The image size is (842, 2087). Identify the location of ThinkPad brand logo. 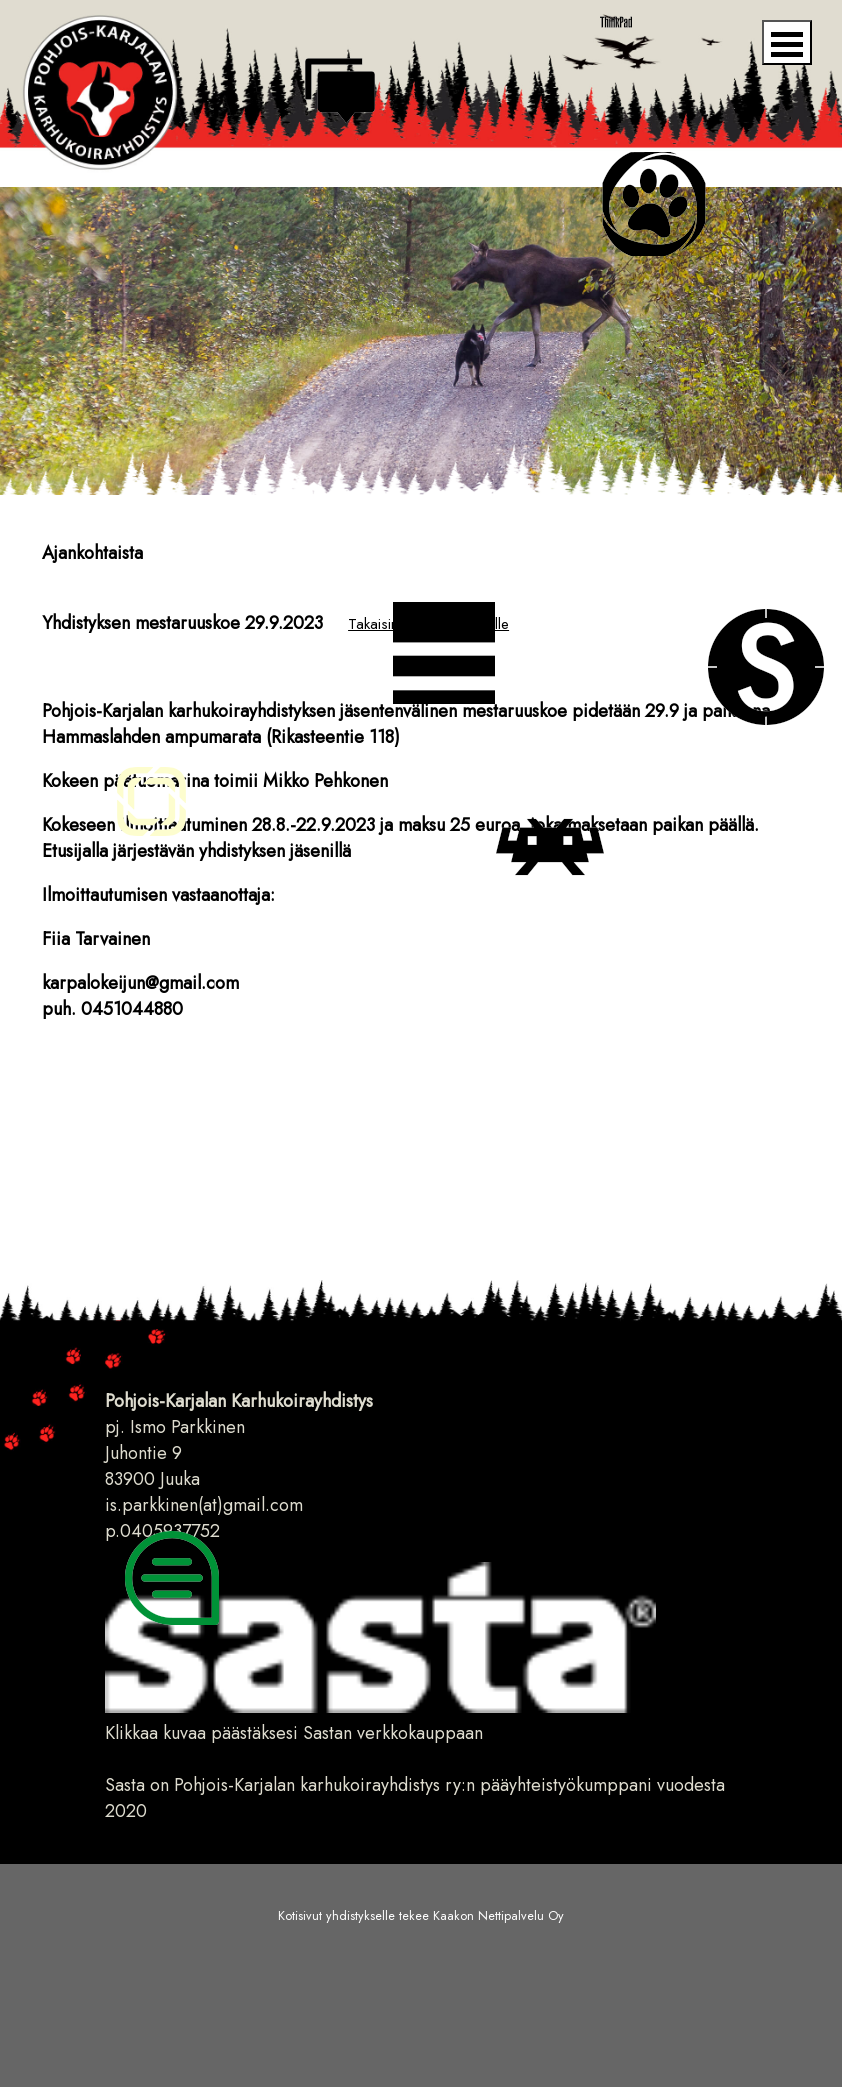
(616, 22).